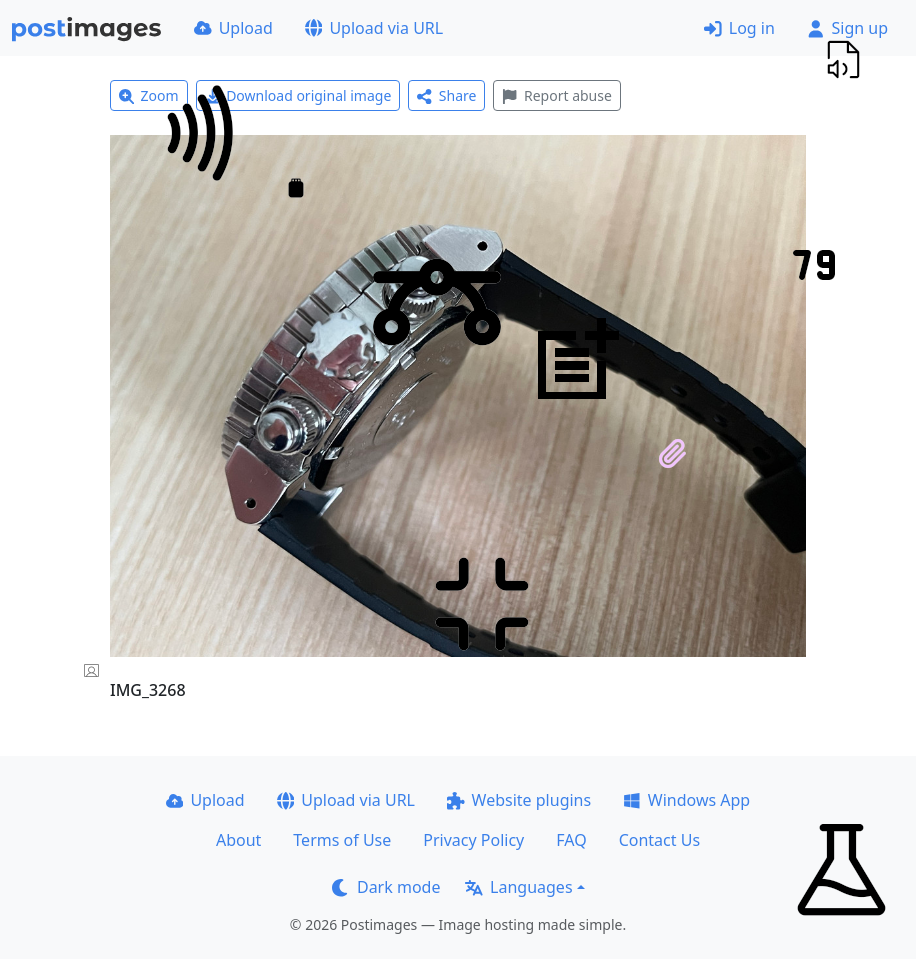 This screenshot has width=916, height=959. Describe the element at coordinates (198, 133) in the screenshot. I see `tap to pay or use contactless payment` at that location.